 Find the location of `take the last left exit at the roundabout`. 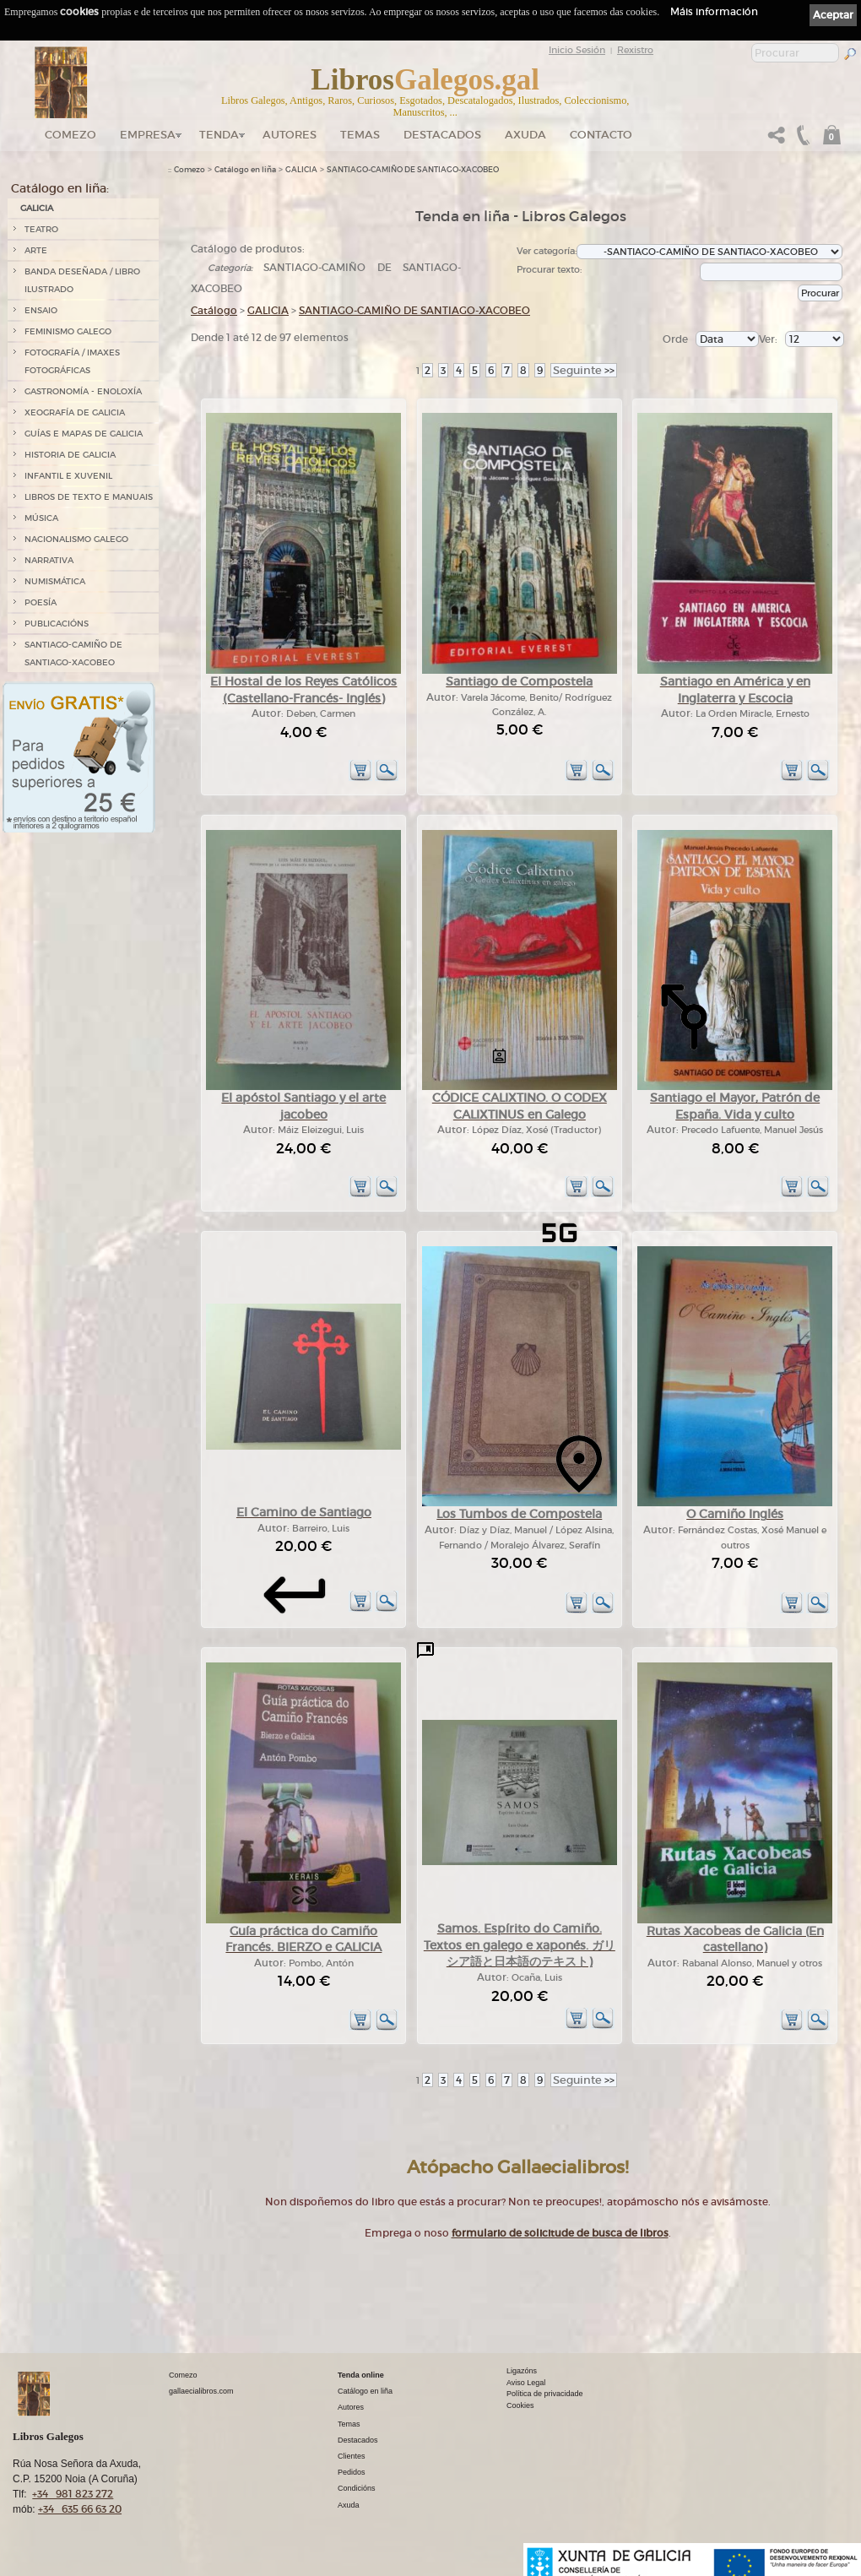

take the last left exit at the roundabout is located at coordinates (684, 1017).